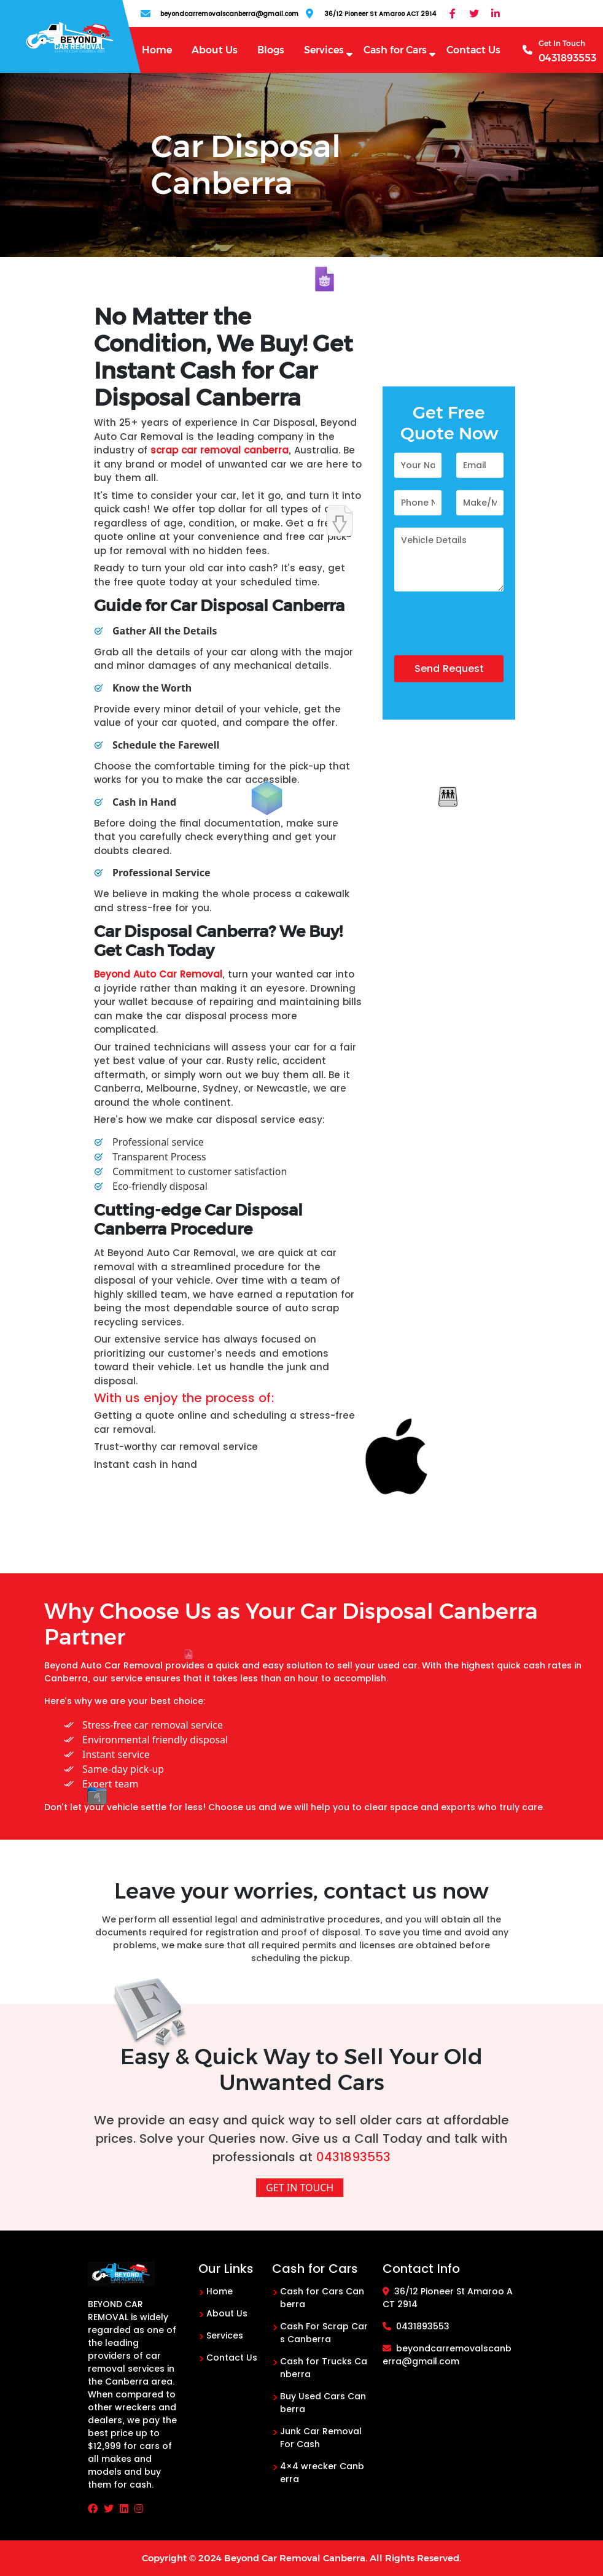 This screenshot has width=603, height=2576. I want to click on a compressed pdf document file, so click(189, 1654).